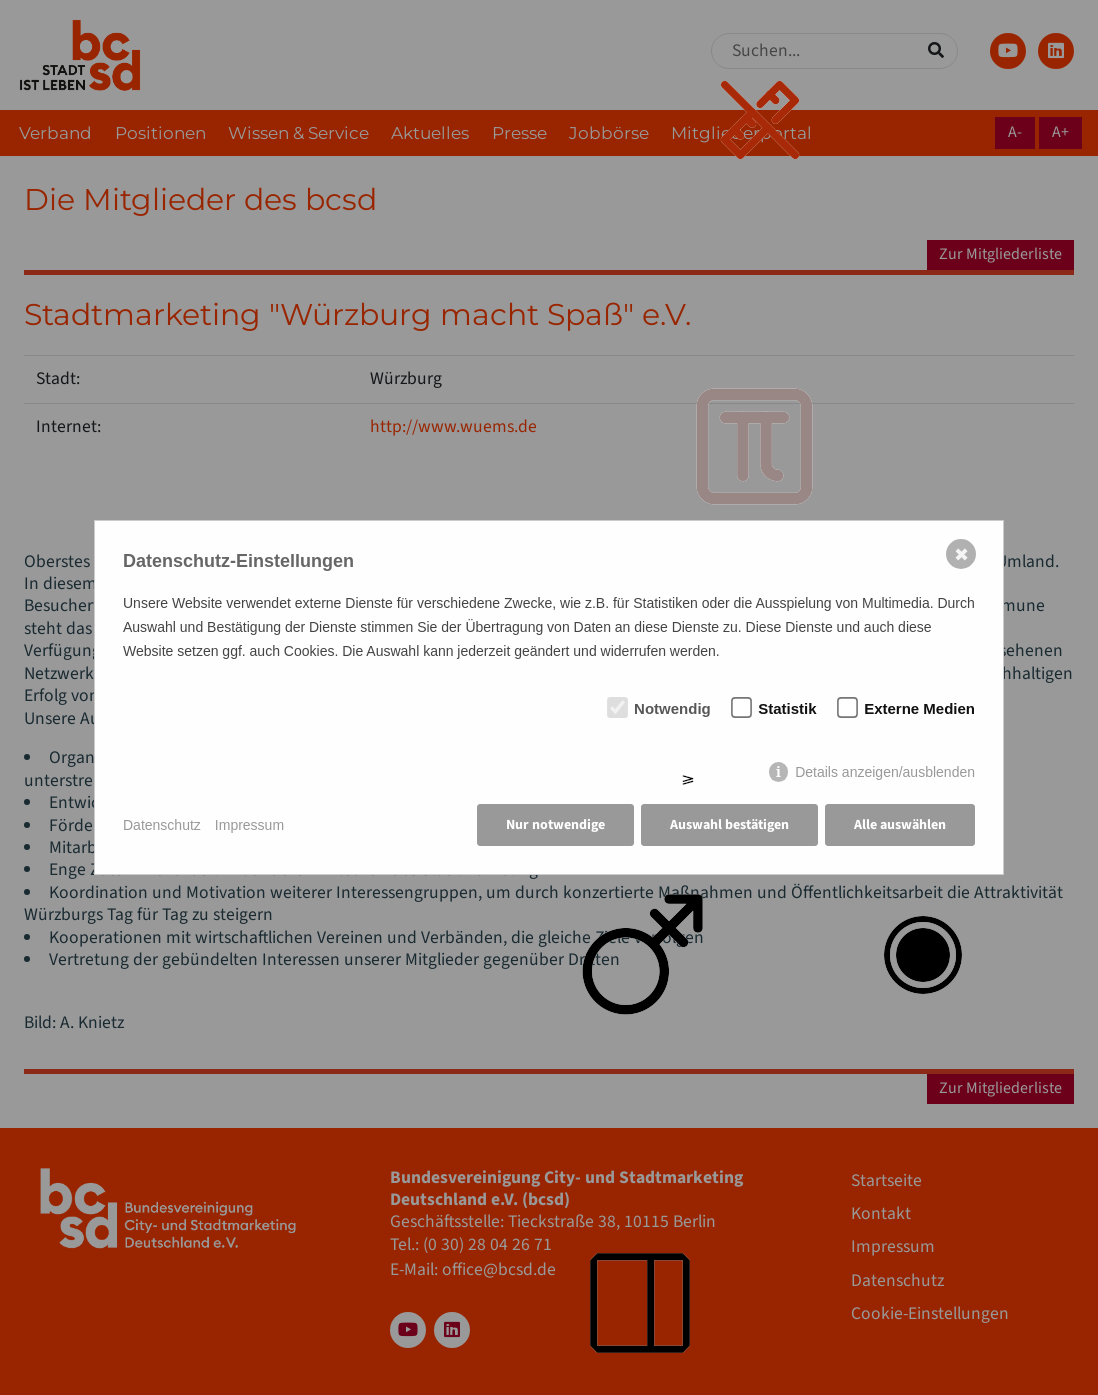 The width and height of the screenshot is (1098, 1395). What do you see at coordinates (754, 446) in the screenshot?
I see `access mathematical constants or formulas` at bounding box center [754, 446].